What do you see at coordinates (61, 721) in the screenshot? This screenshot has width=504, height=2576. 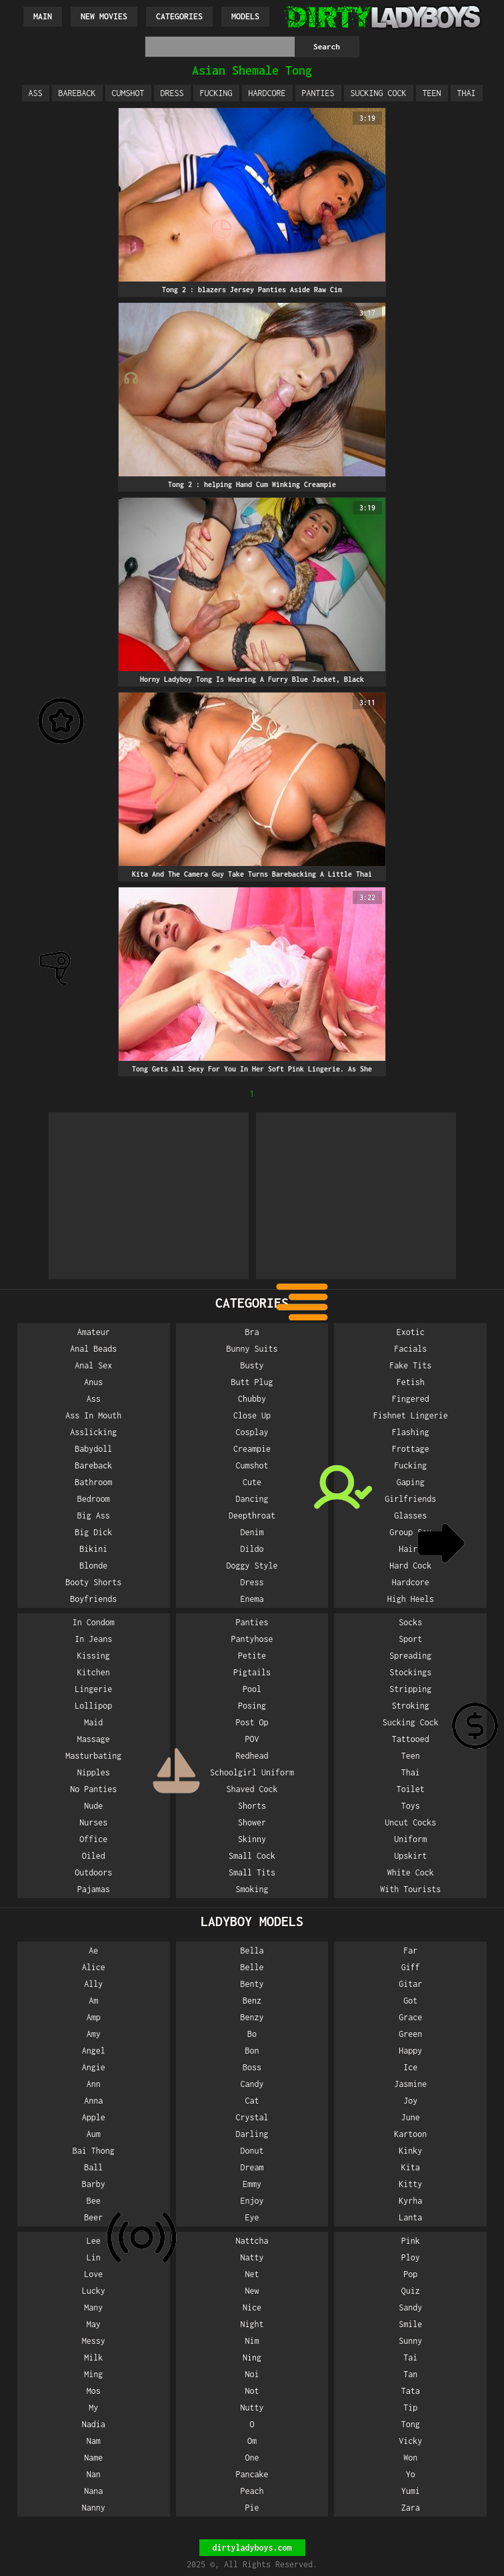 I see `add to favorites` at bounding box center [61, 721].